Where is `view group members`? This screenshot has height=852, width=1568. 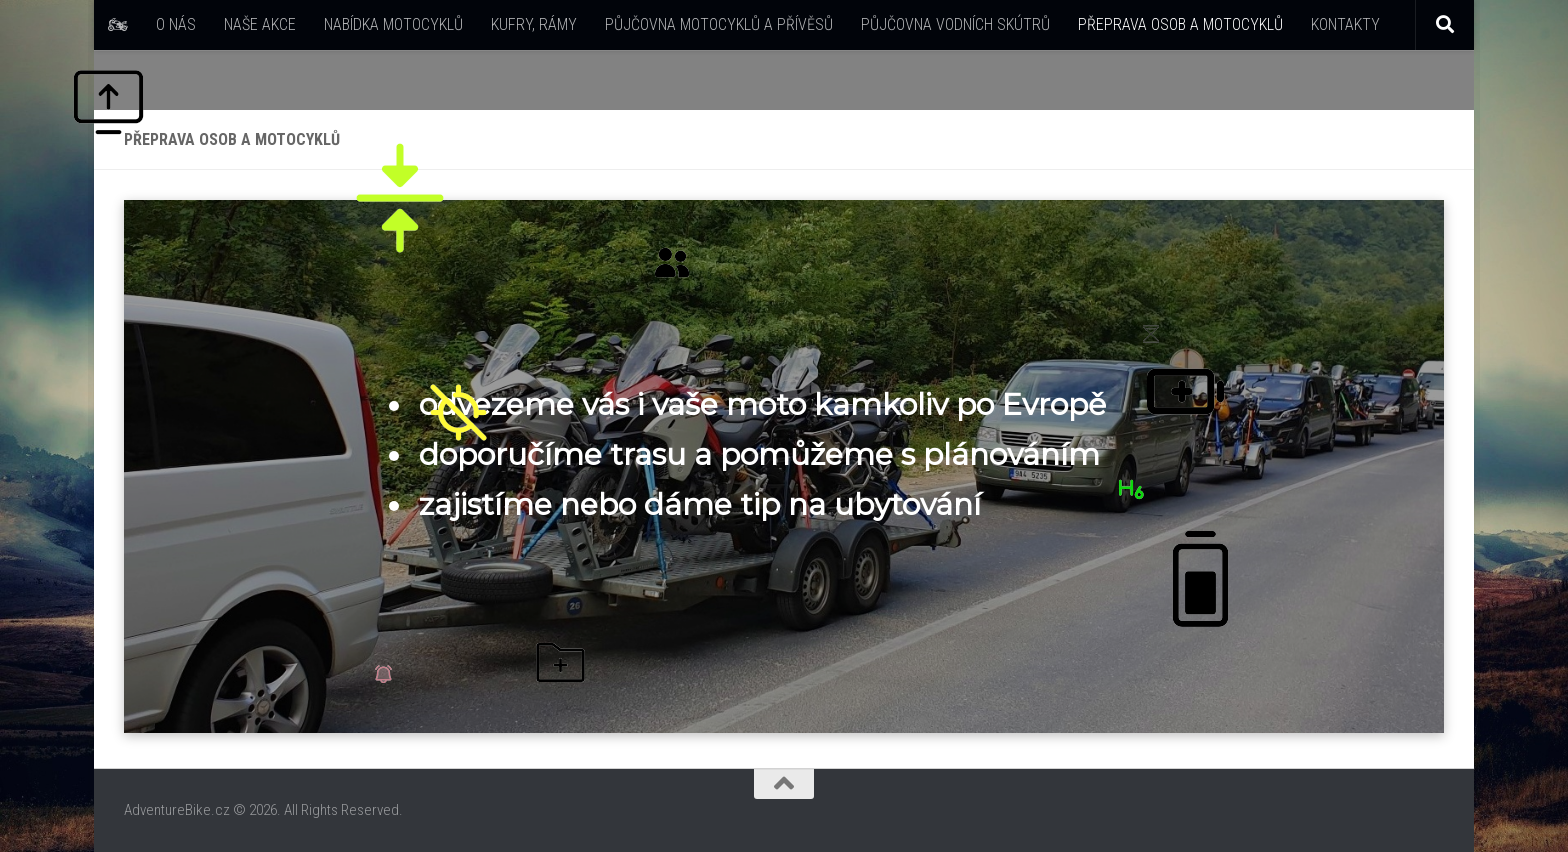
view group members is located at coordinates (672, 262).